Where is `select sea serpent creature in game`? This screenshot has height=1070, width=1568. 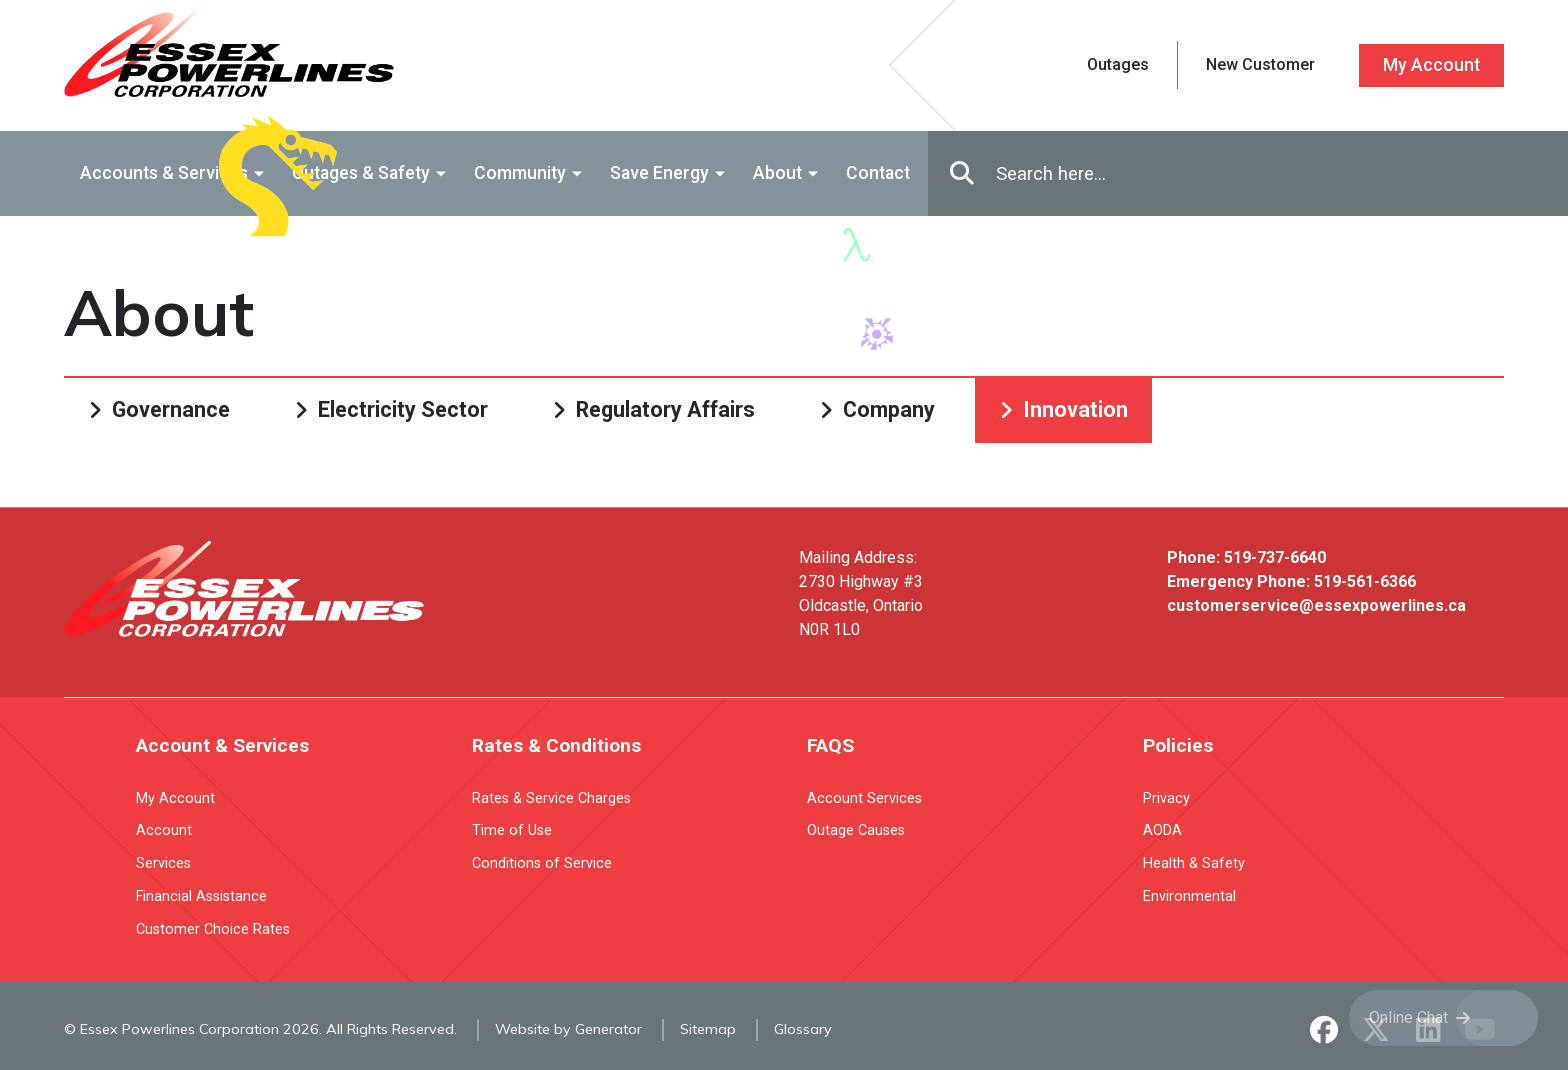
select sea serpent creature in game is located at coordinates (277, 176).